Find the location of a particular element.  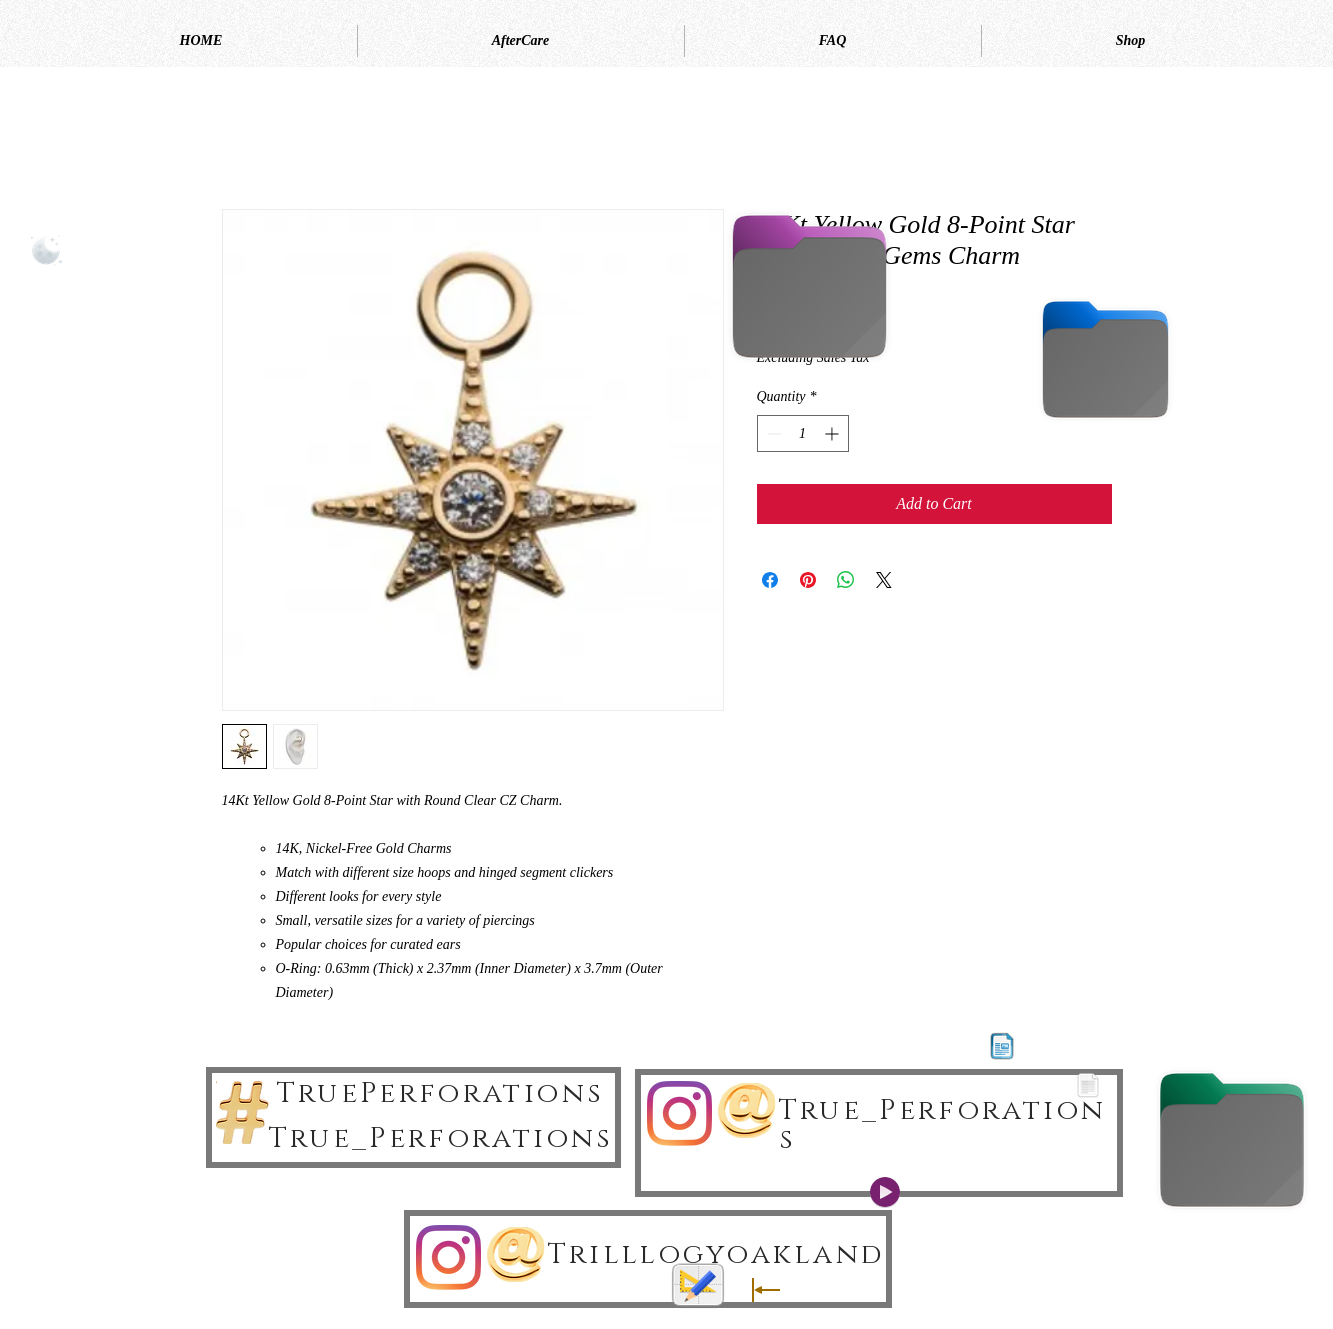

open folder to view contents is located at coordinates (809, 286).